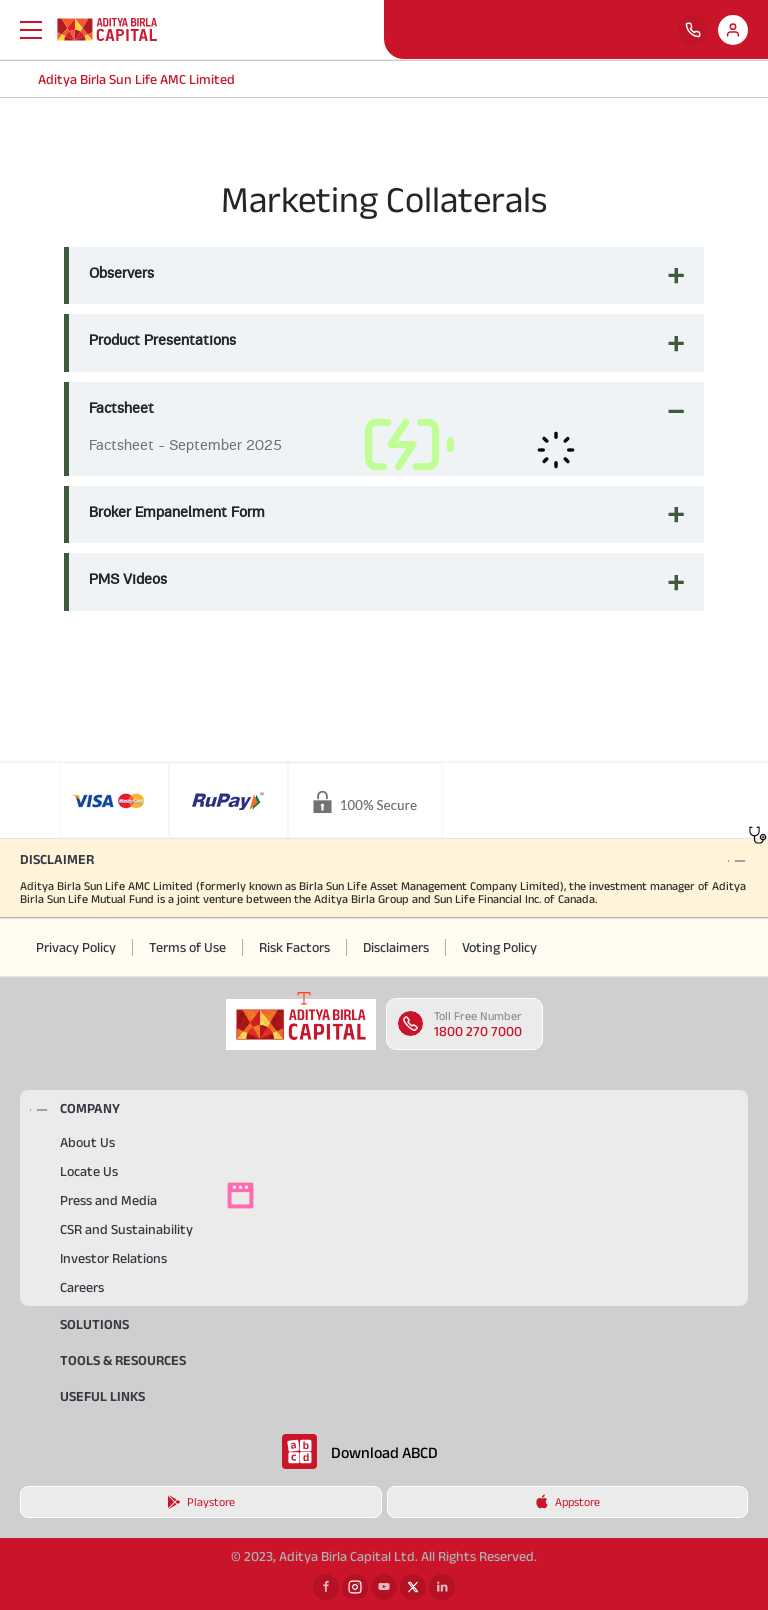 This screenshot has width=768, height=1610. What do you see at coordinates (556, 450) in the screenshot?
I see `loading content in progress` at bounding box center [556, 450].